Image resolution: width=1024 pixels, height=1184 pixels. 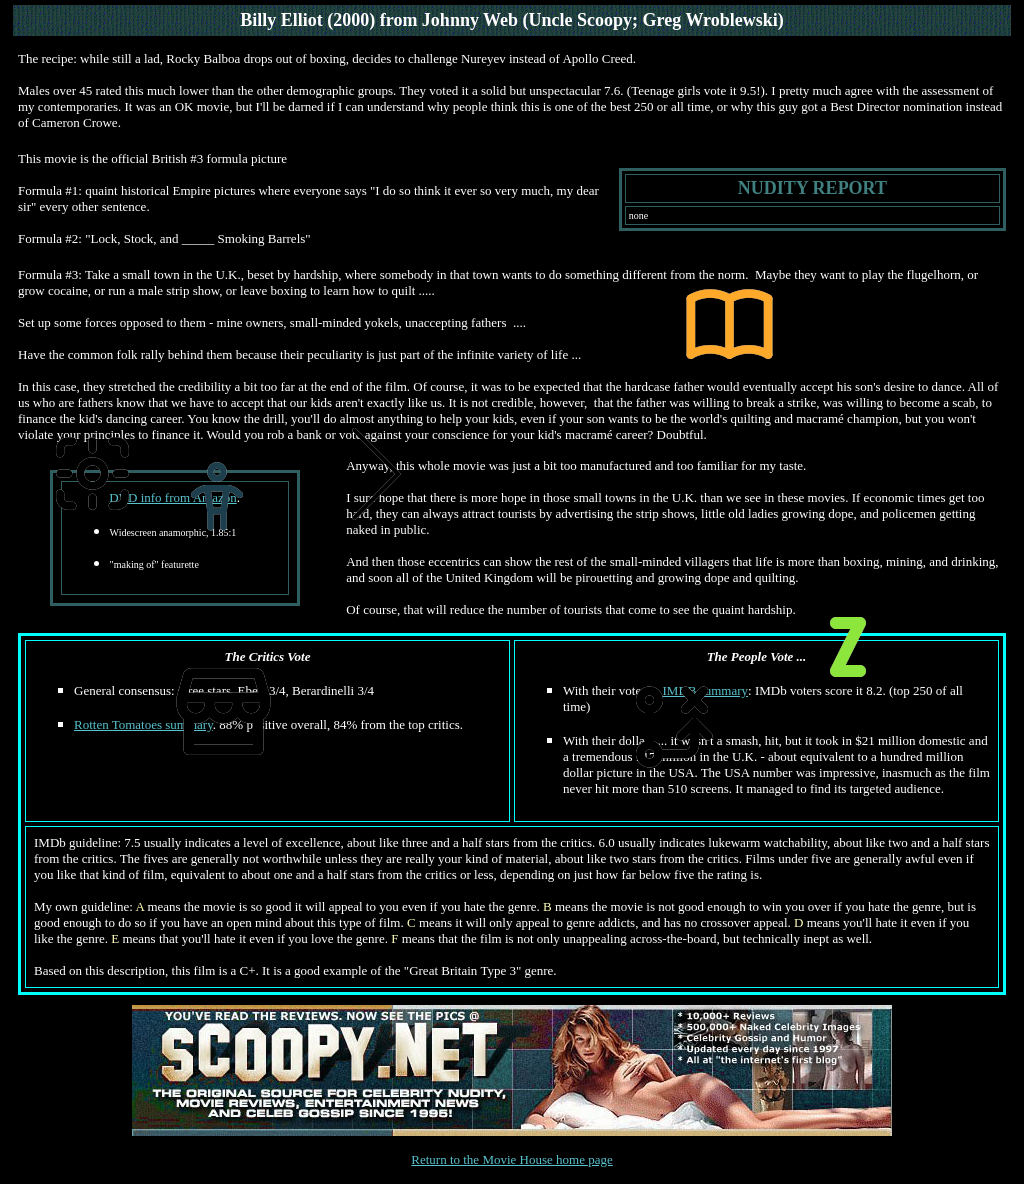 I want to click on view male user profile, so click(x=217, y=498).